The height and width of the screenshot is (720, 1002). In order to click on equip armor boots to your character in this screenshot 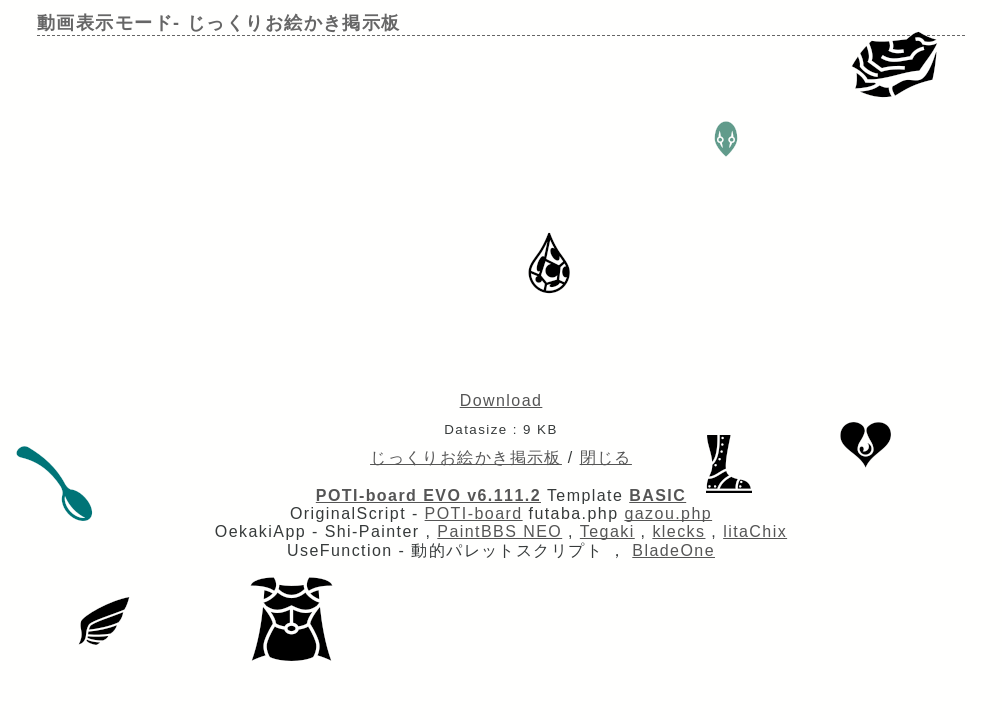, I will do `click(729, 464)`.